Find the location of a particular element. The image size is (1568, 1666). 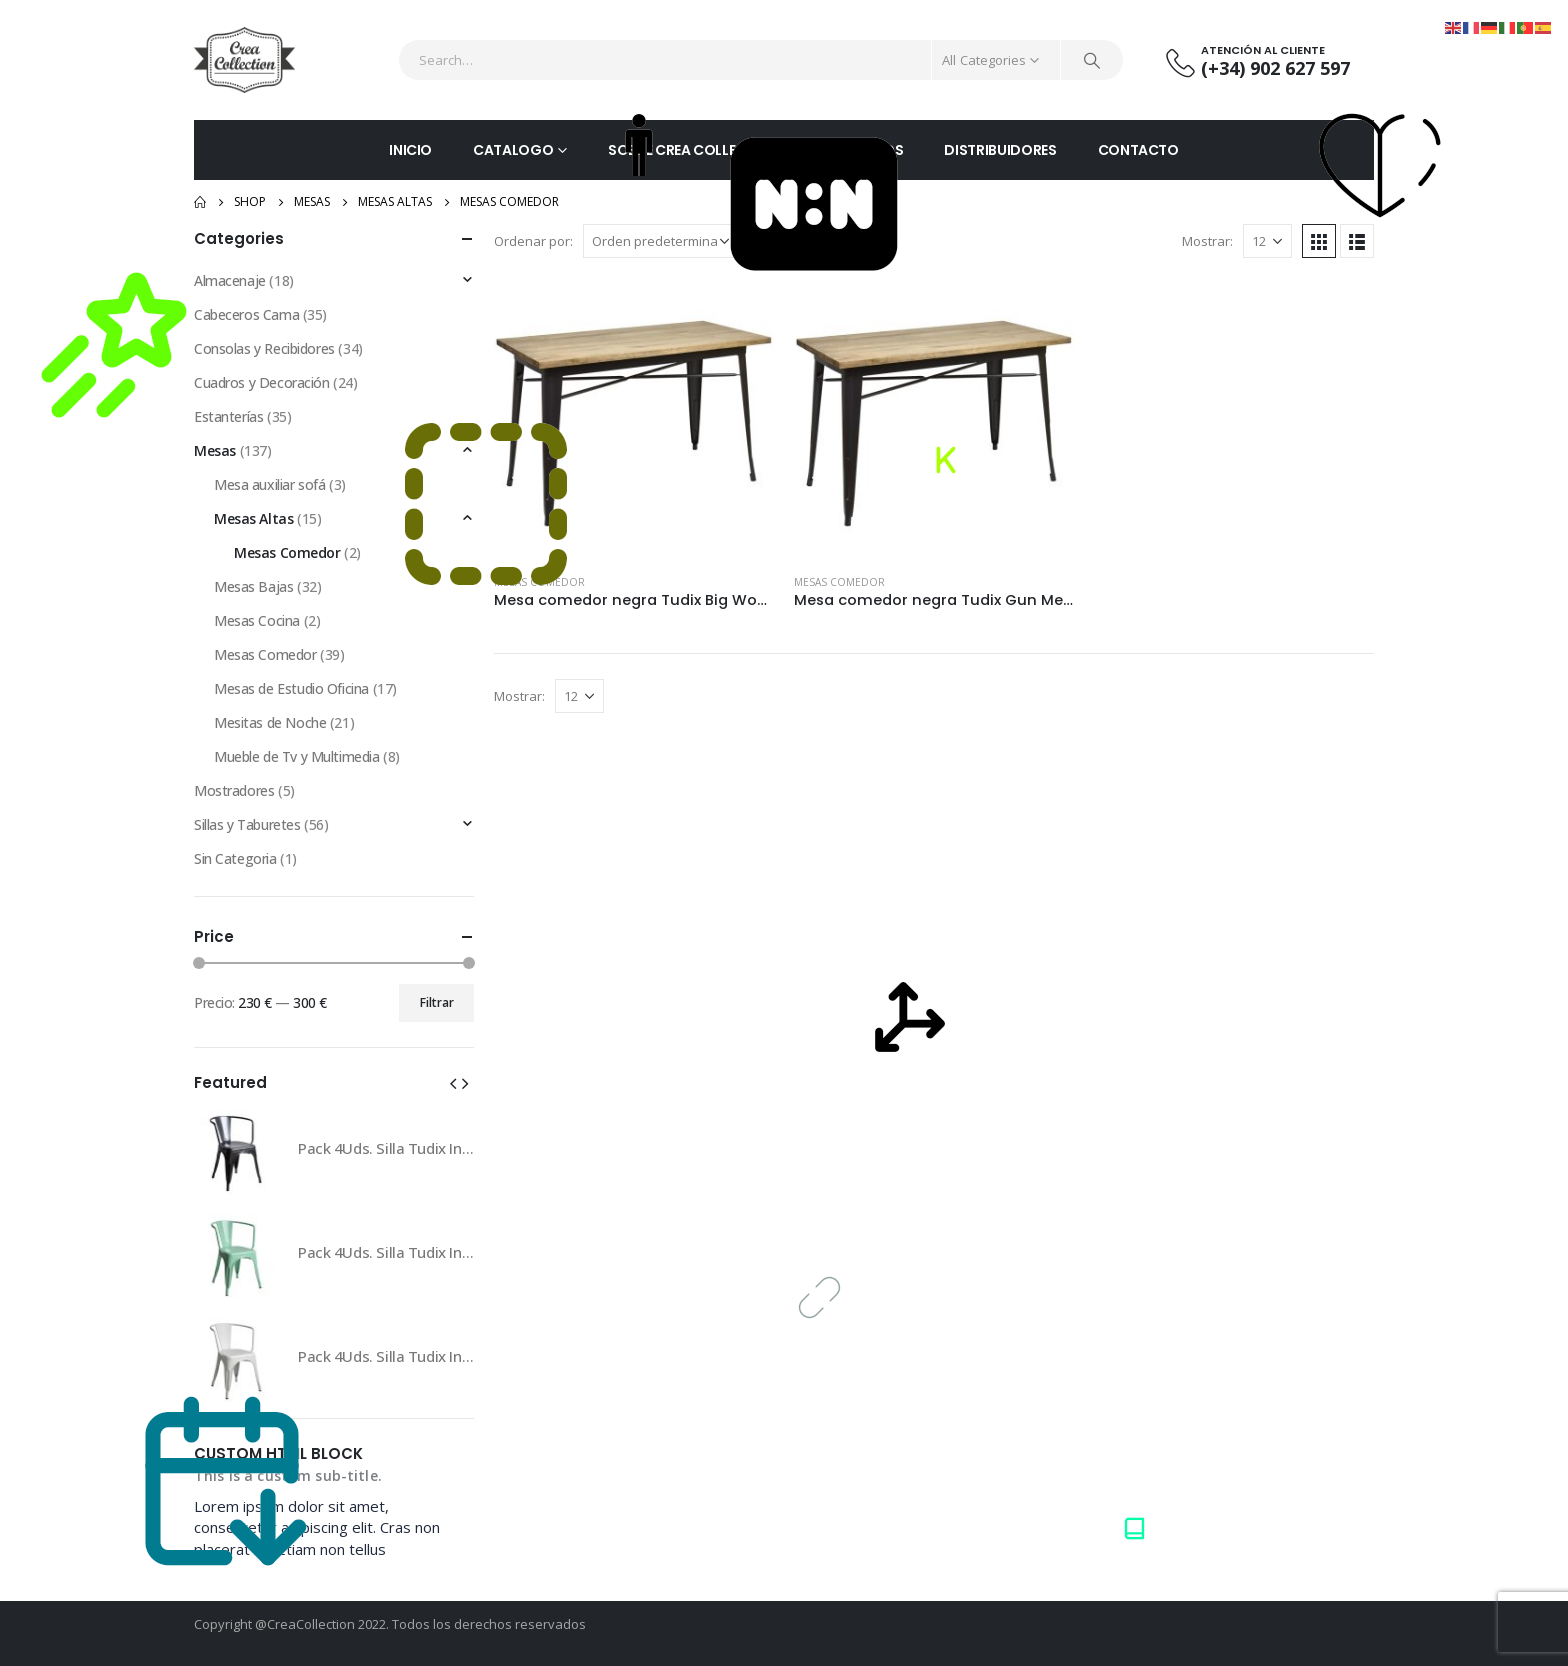

create a selection area is located at coordinates (486, 504).